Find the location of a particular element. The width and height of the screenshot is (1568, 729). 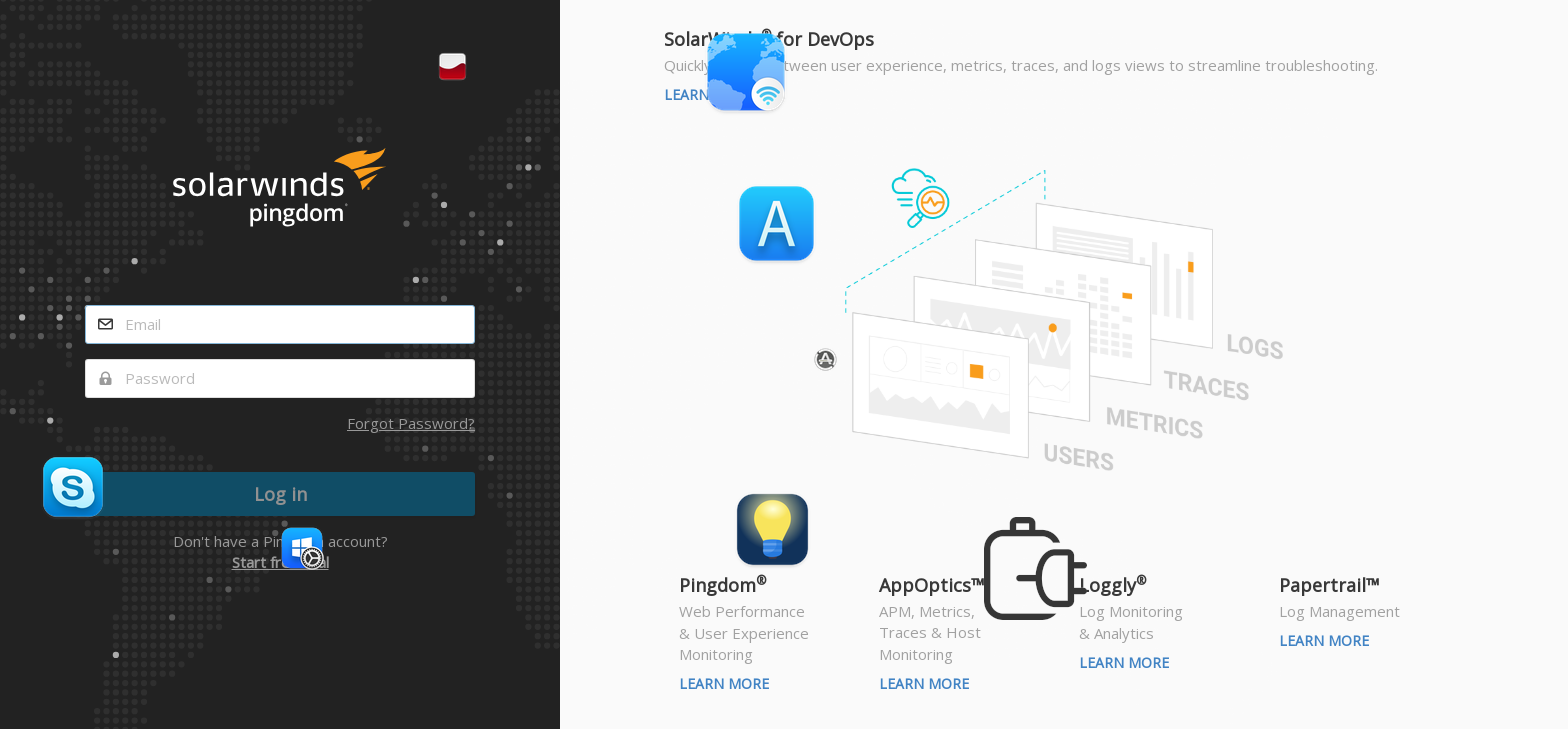

open Skype app is located at coordinates (73, 487).